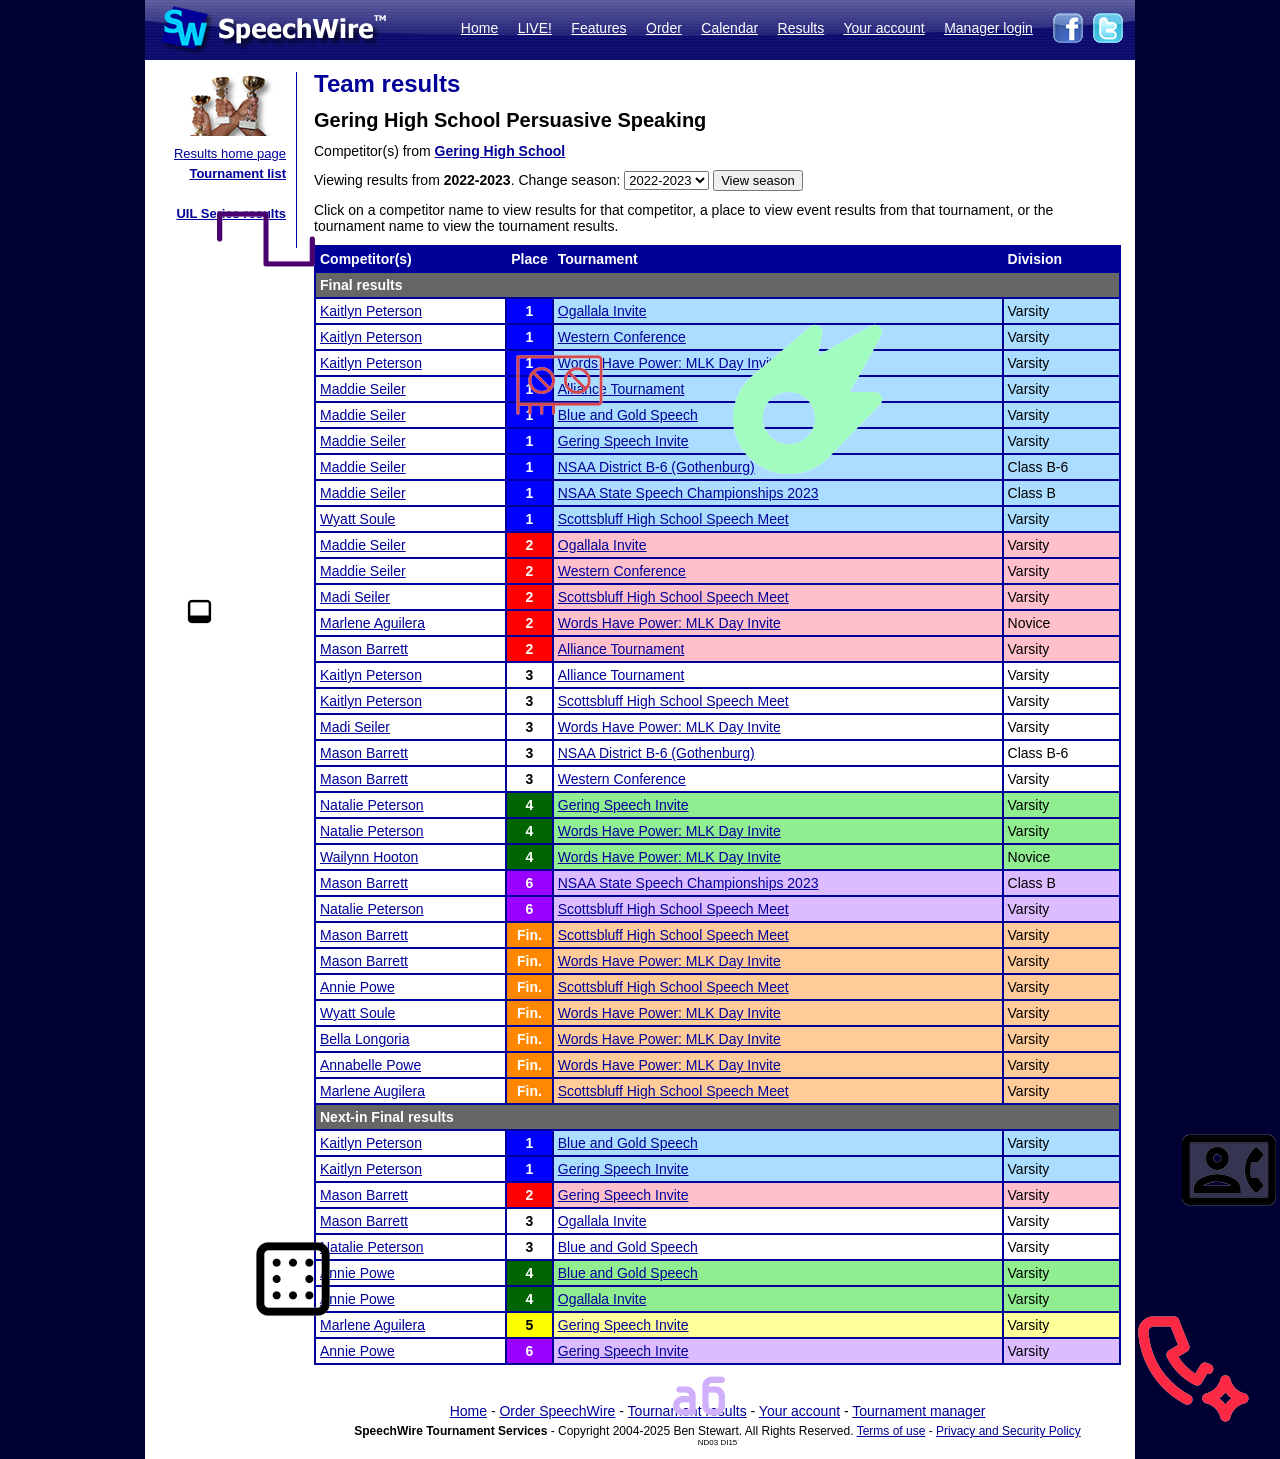 The height and width of the screenshot is (1459, 1280). Describe the element at coordinates (266, 239) in the screenshot. I see `toggle square wave audio signal` at that location.